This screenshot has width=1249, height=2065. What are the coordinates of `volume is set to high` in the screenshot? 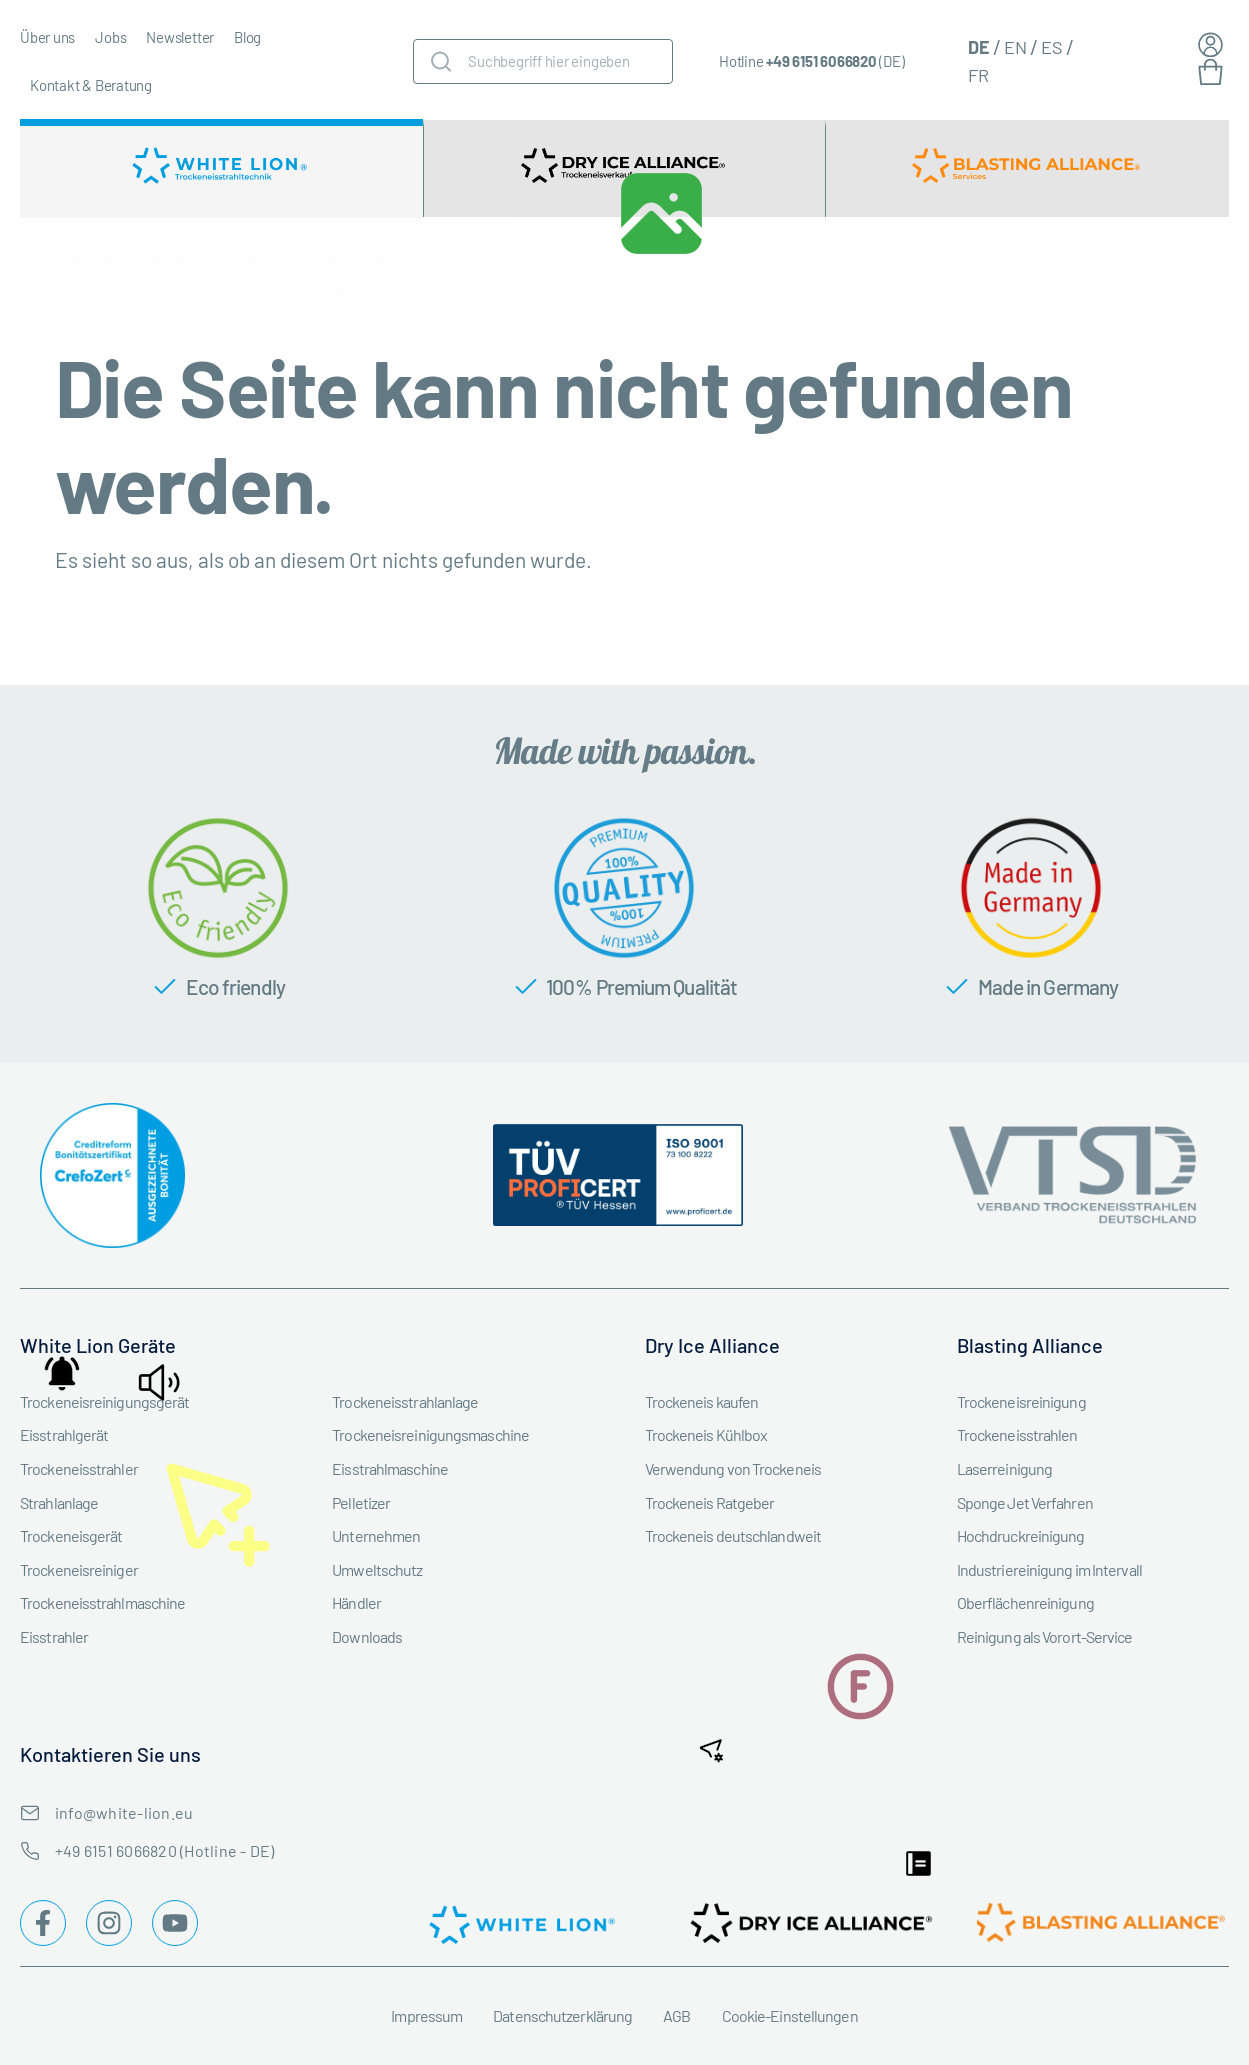 It's located at (158, 1382).